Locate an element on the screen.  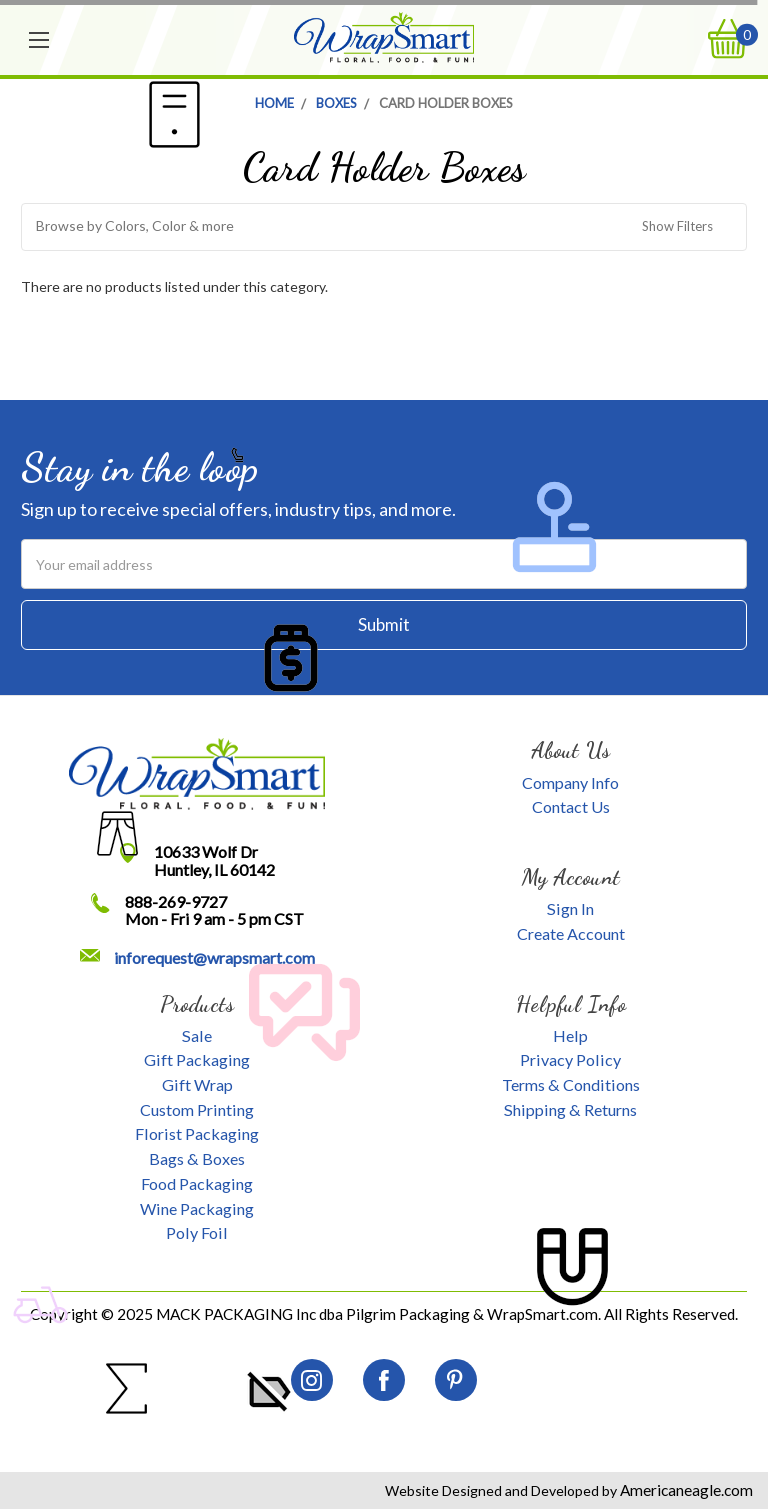
access game controller settings is located at coordinates (554, 530).